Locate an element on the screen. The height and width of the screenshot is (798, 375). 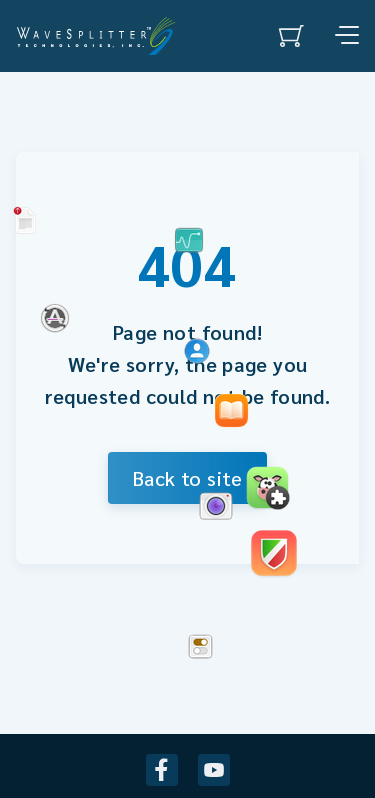
open system tweaks or settings customization is located at coordinates (200, 646).